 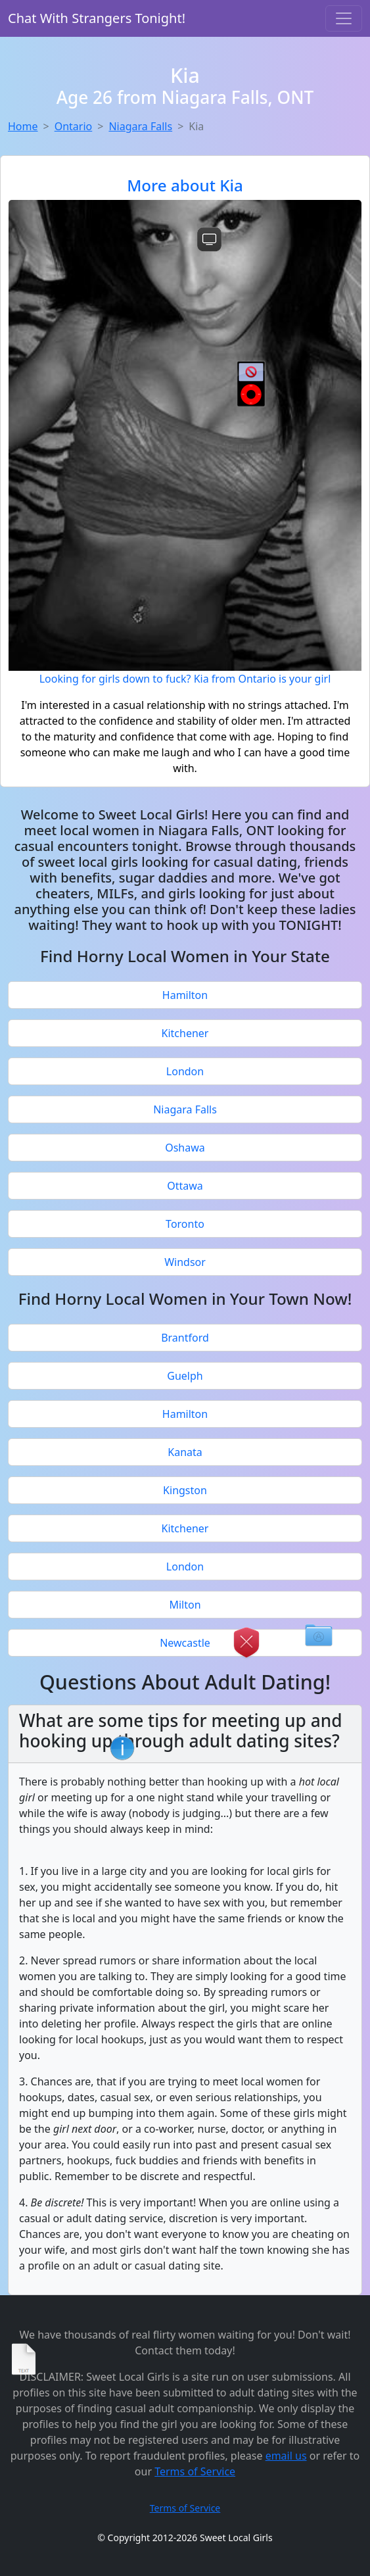 I want to click on indicates low or weak security status, so click(x=246, y=1643).